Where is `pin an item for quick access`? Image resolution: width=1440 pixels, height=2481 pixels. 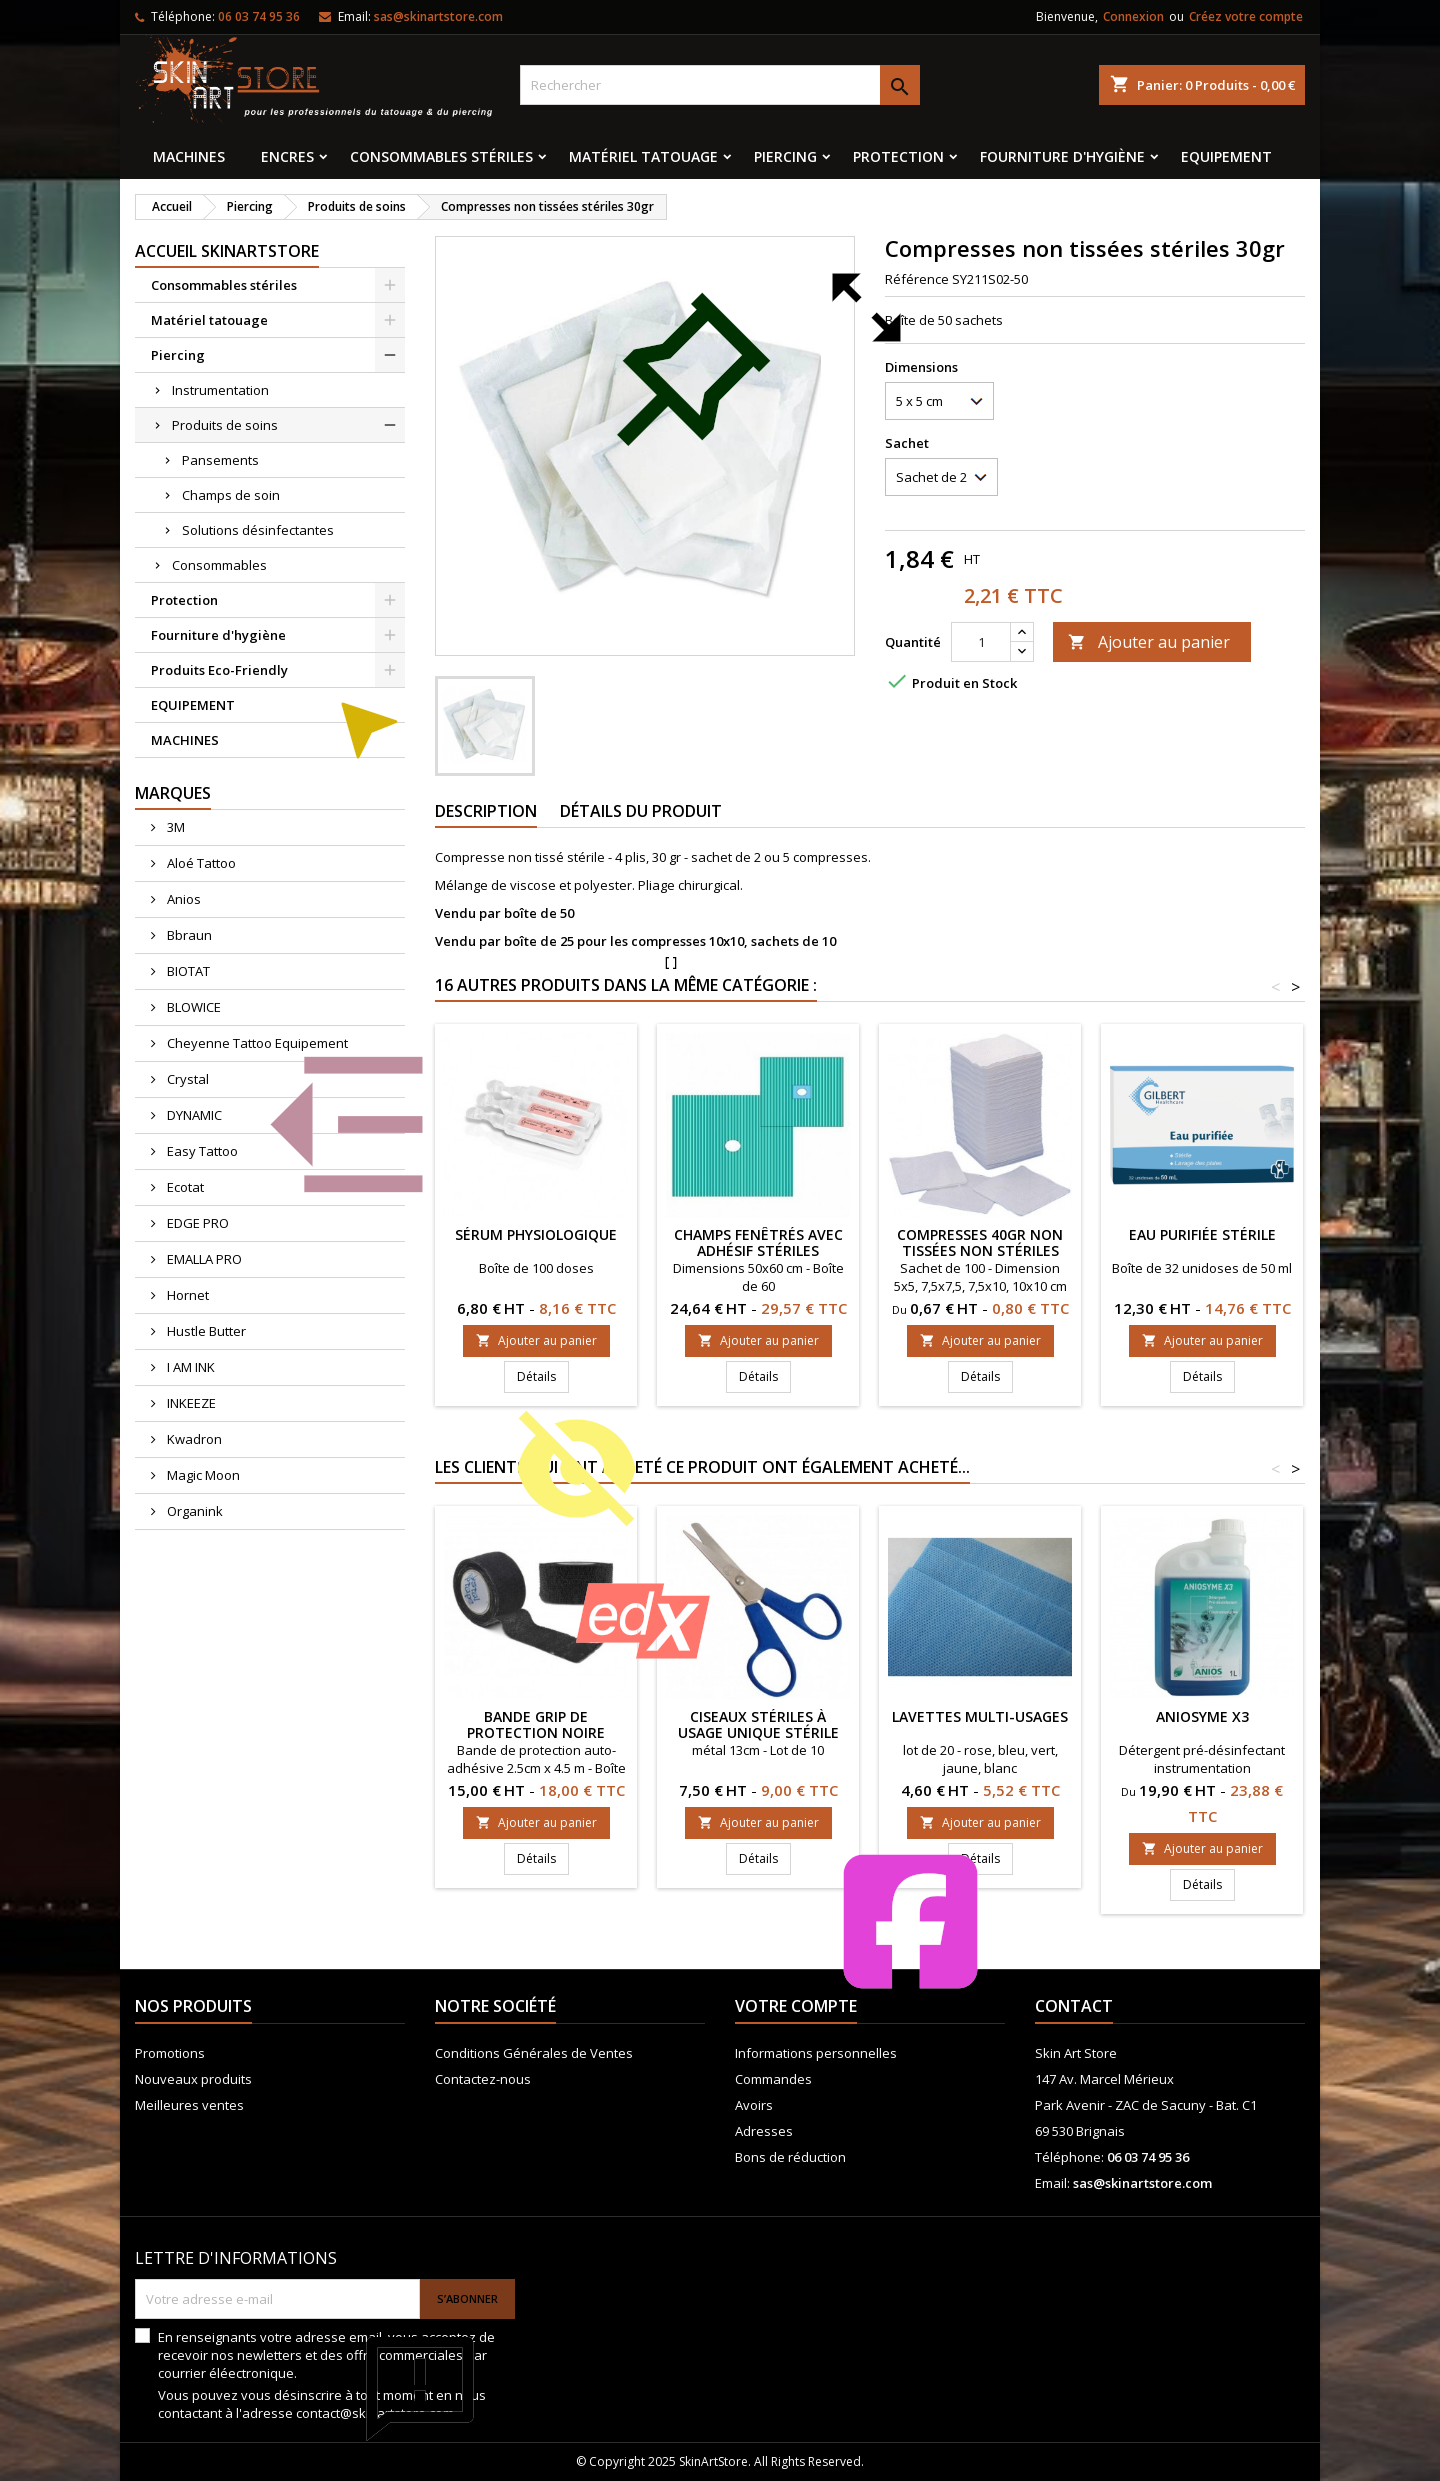
pin an item for quick access is located at coordinates (687, 375).